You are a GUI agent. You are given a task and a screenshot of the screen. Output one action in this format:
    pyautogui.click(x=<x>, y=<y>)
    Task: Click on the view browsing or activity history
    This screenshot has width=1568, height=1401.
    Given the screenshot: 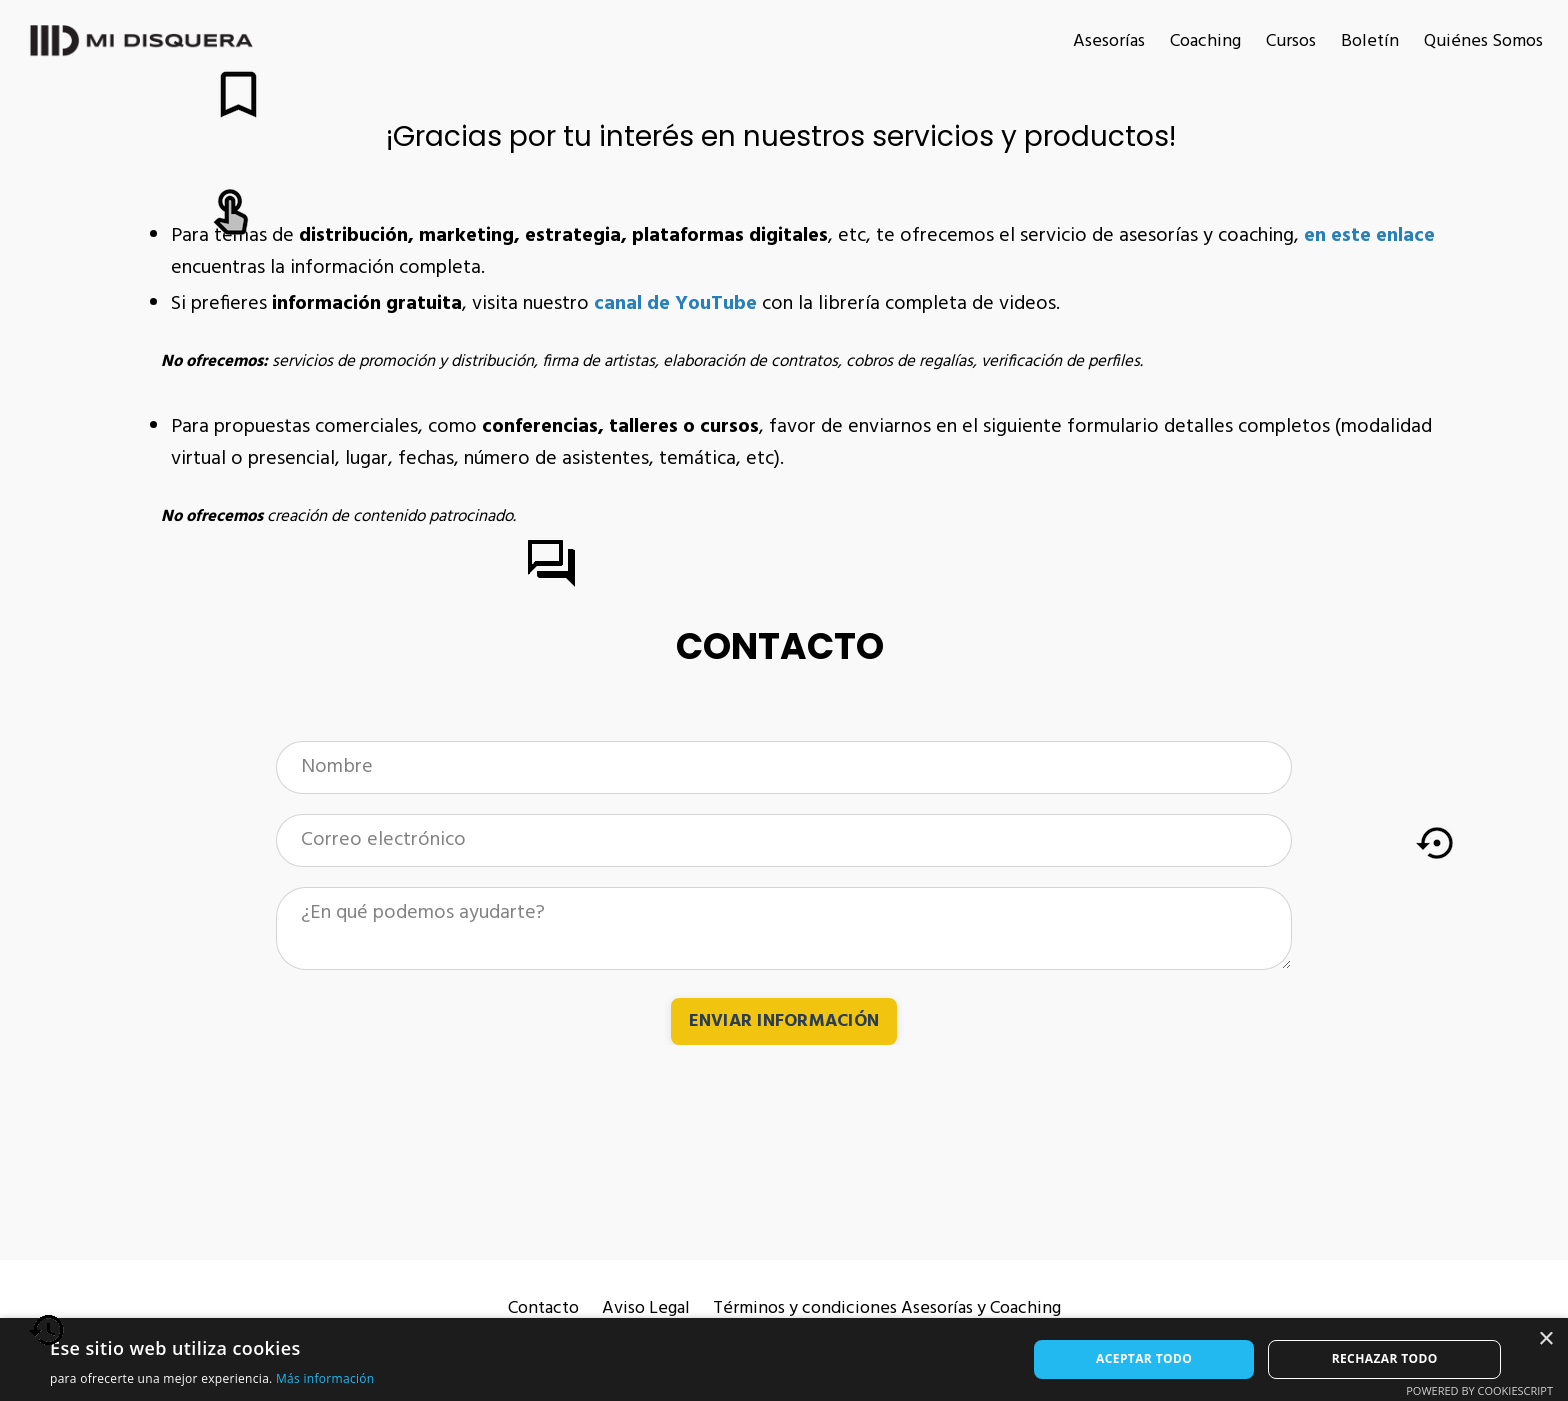 What is the action you would take?
    pyautogui.click(x=47, y=1330)
    